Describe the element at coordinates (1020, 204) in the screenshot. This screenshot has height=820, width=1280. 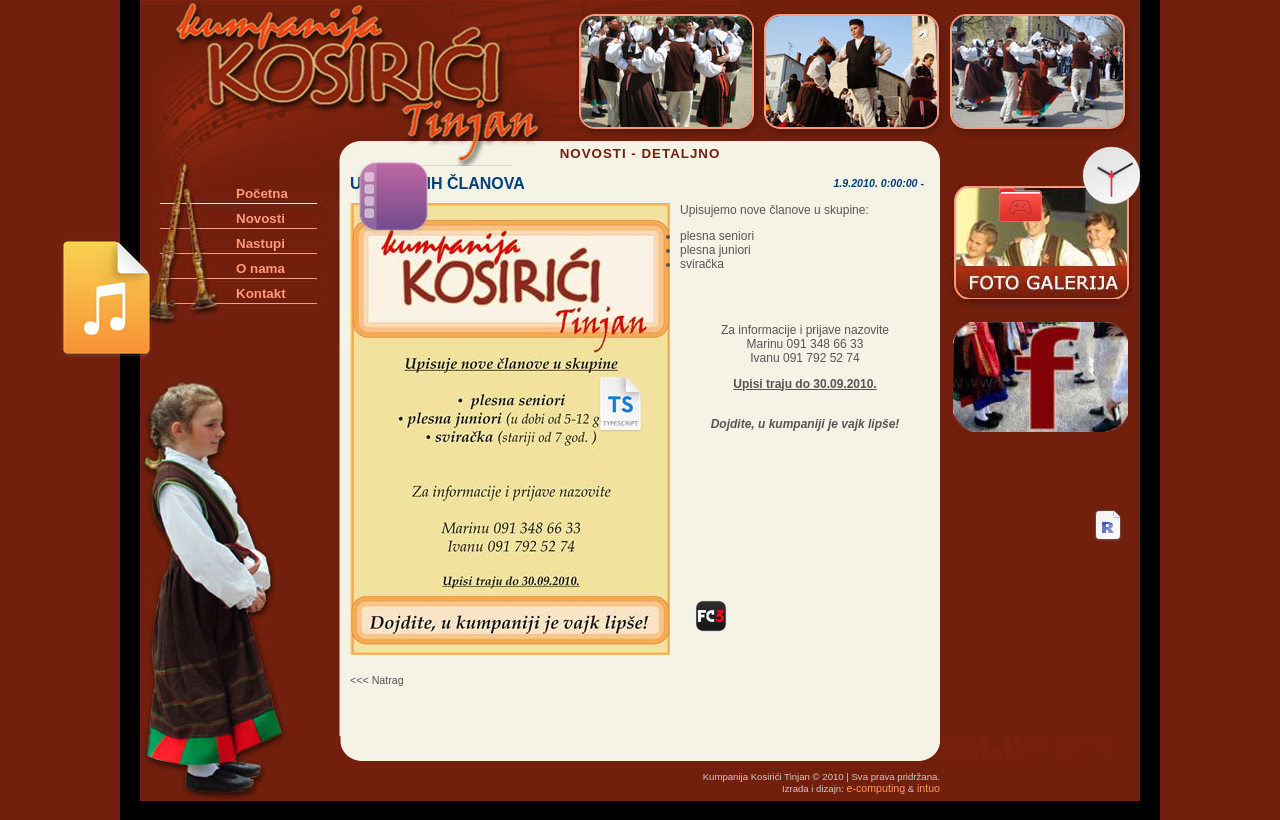
I see `open your games folder` at that location.